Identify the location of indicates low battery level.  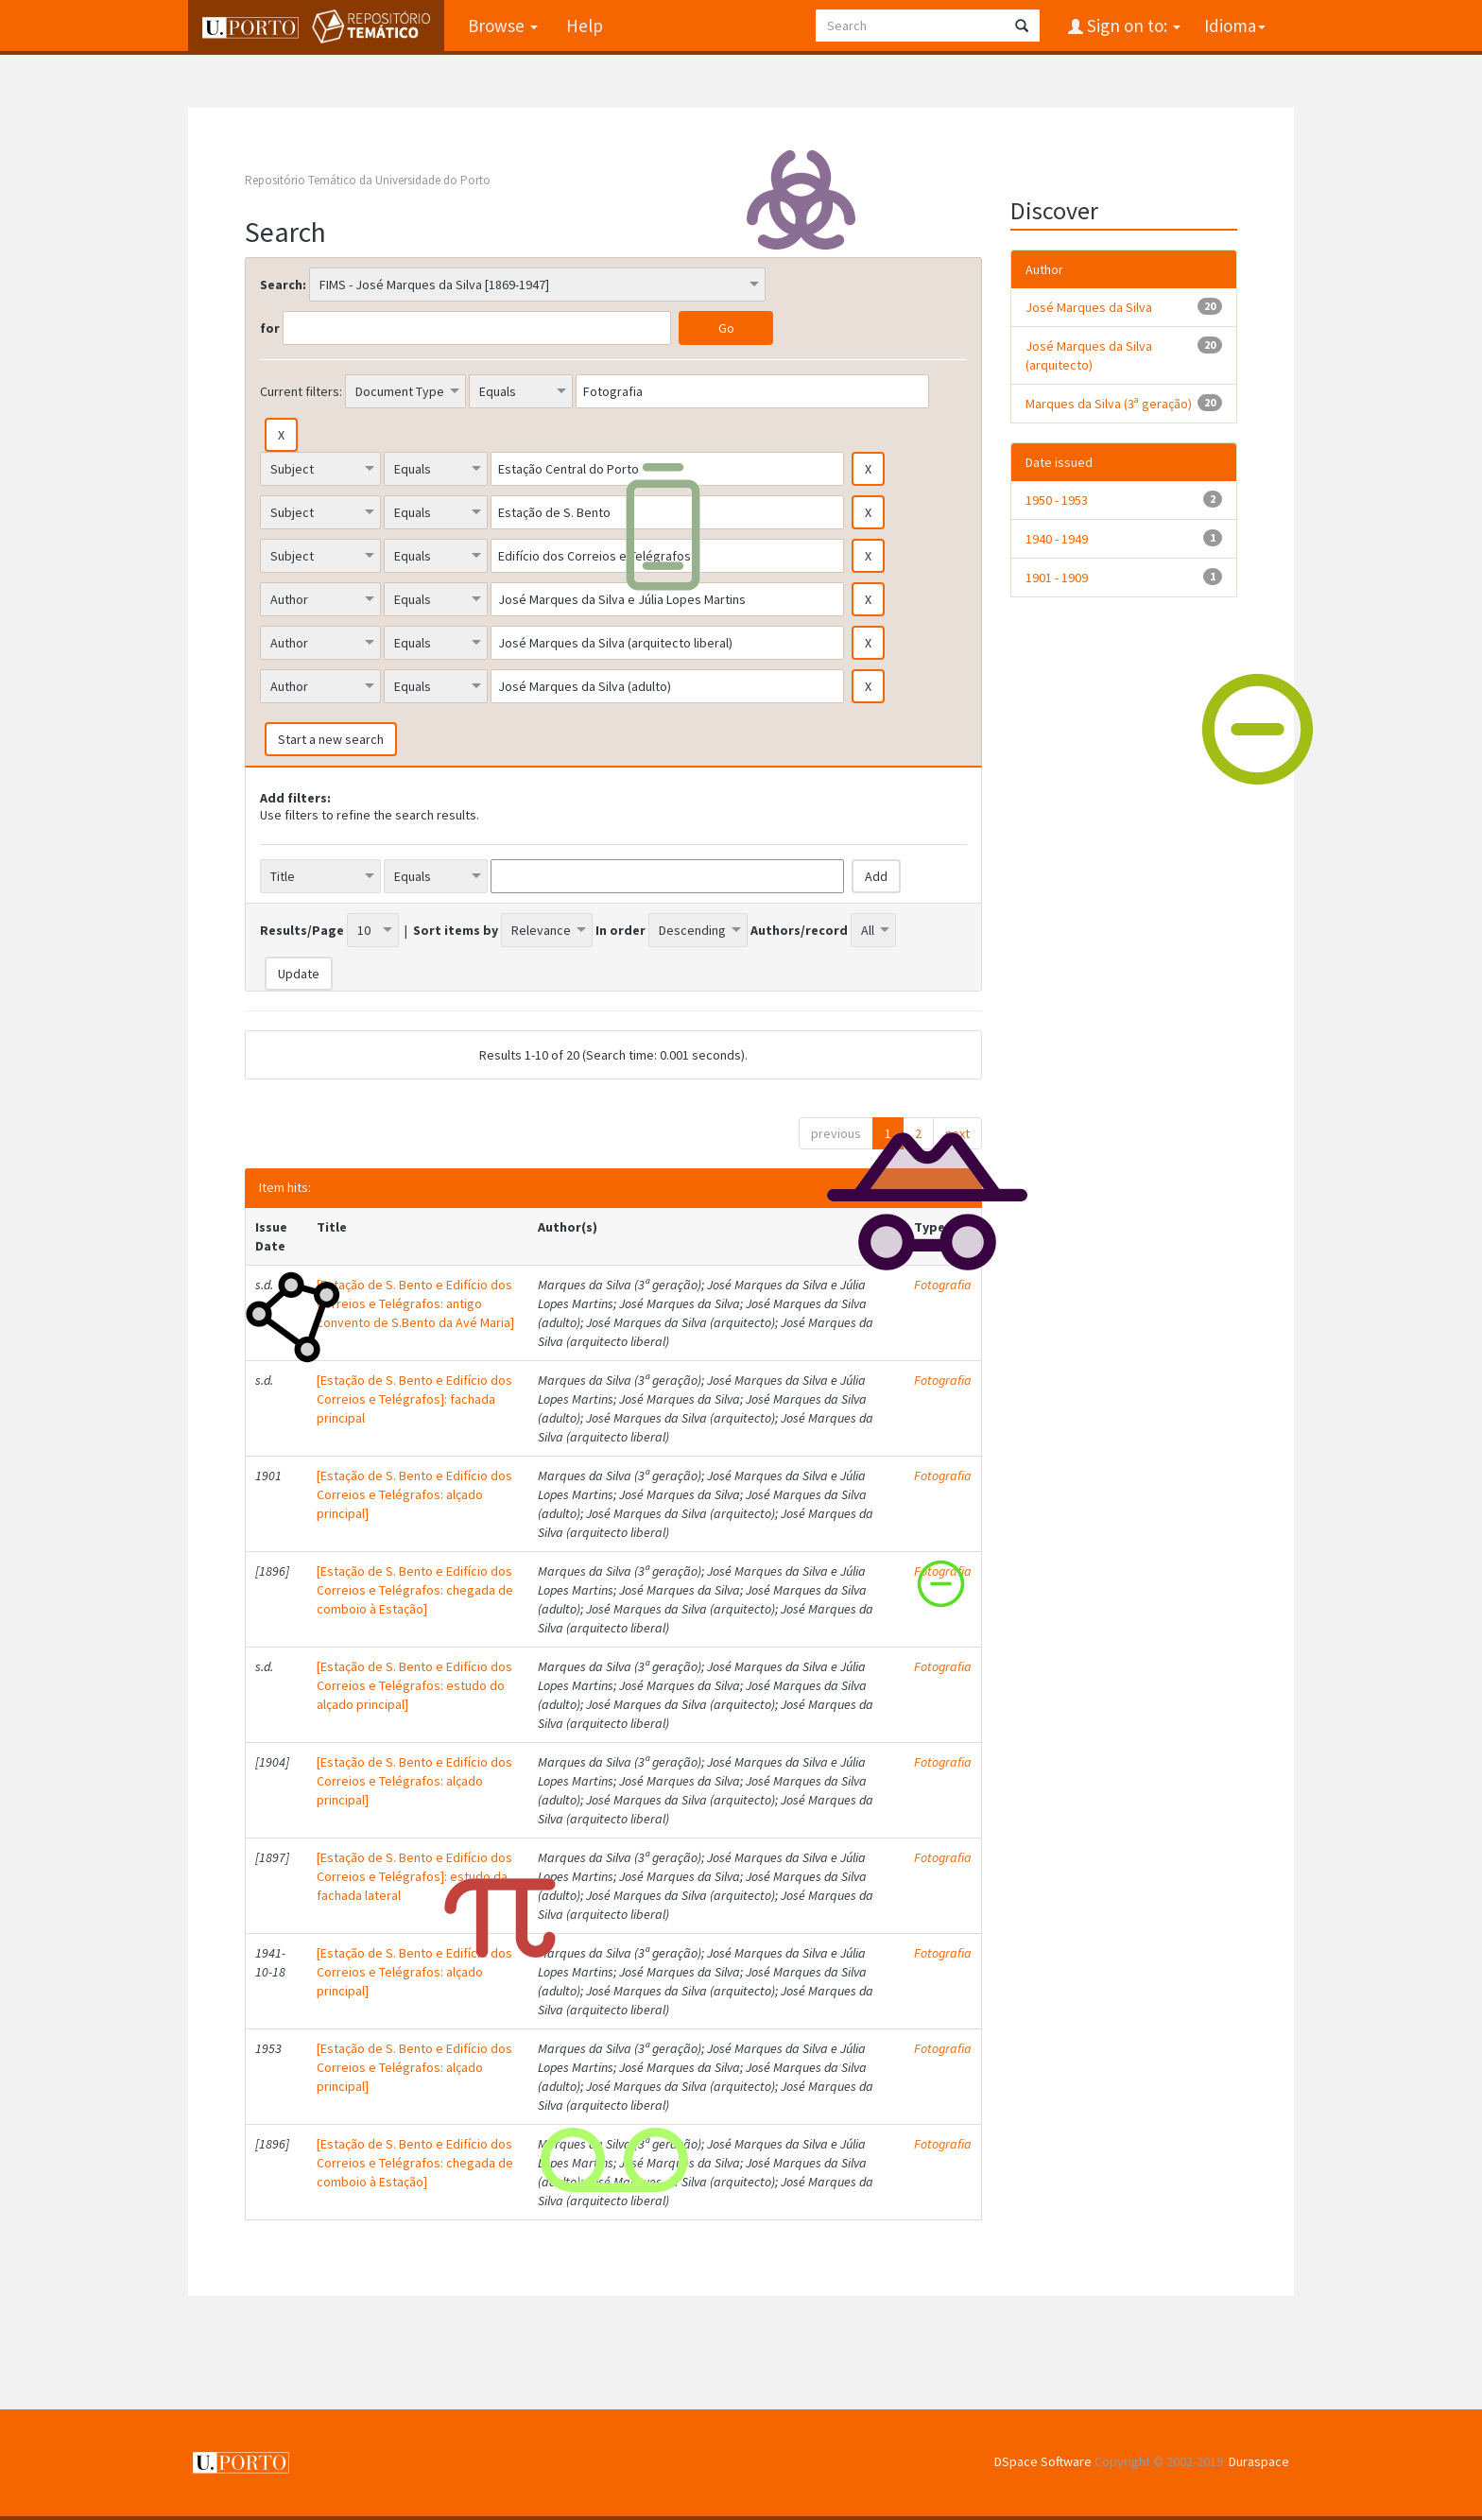
(663, 528).